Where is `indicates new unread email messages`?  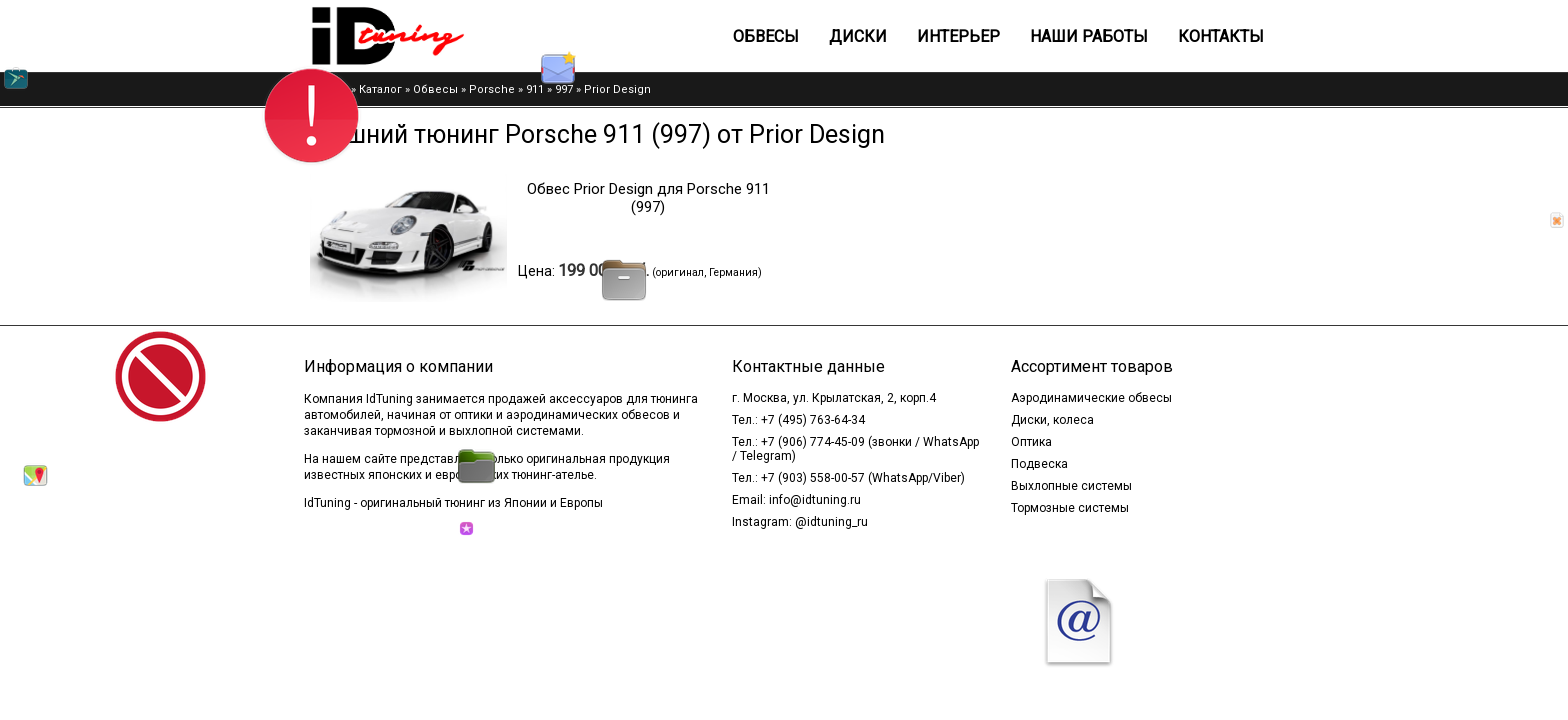
indicates new unread email messages is located at coordinates (558, 69).